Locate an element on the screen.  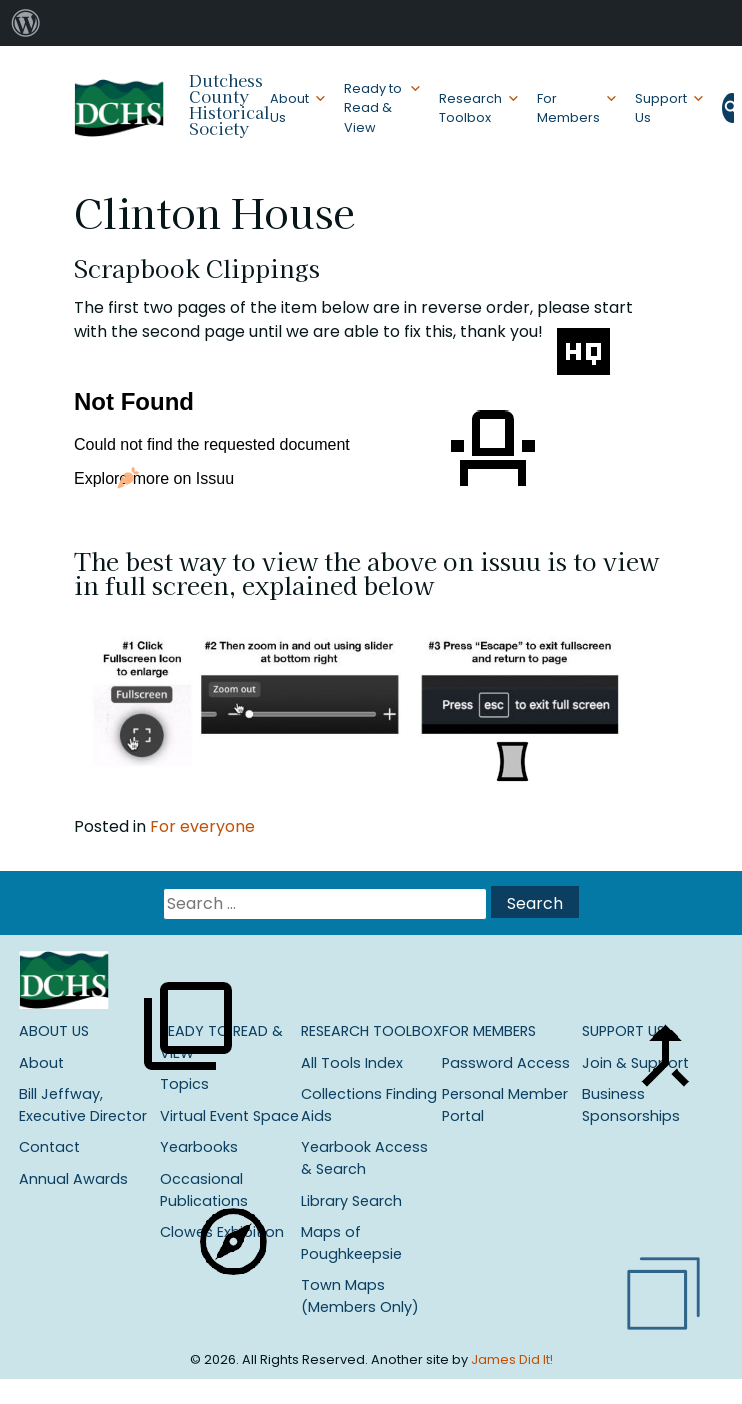
indicates no filter is applied is located at coordinates (188, 1026).